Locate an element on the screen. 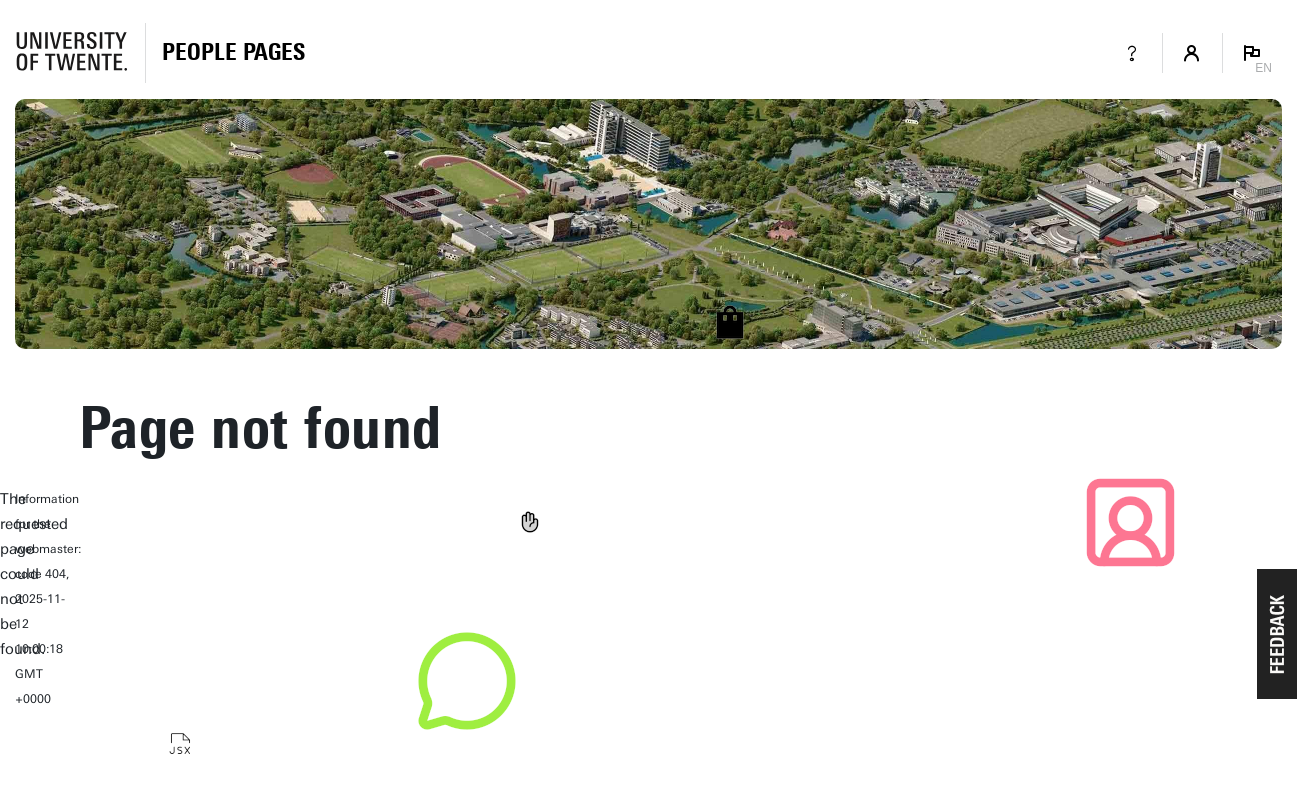  jsx file type indicator is located at coordinates (180, 744).